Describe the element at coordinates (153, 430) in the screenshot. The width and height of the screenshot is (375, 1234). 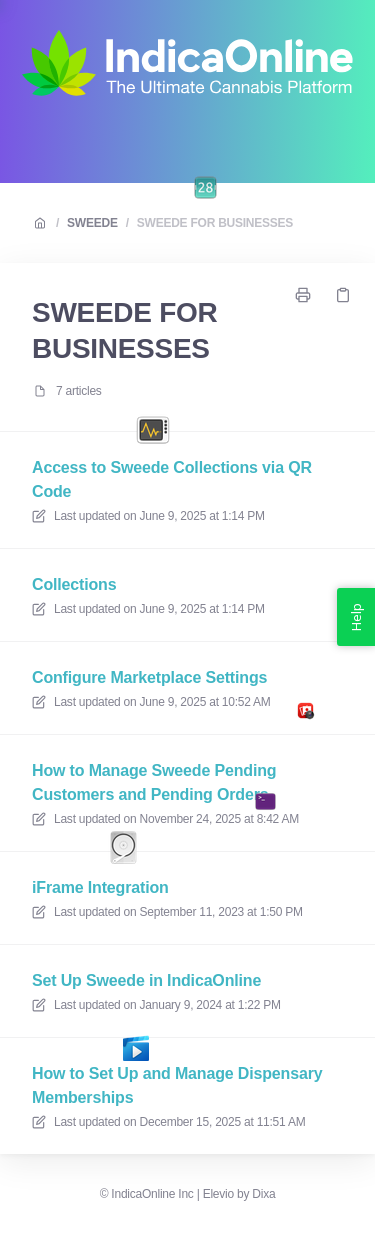
I see `open system monitor application` at that location.